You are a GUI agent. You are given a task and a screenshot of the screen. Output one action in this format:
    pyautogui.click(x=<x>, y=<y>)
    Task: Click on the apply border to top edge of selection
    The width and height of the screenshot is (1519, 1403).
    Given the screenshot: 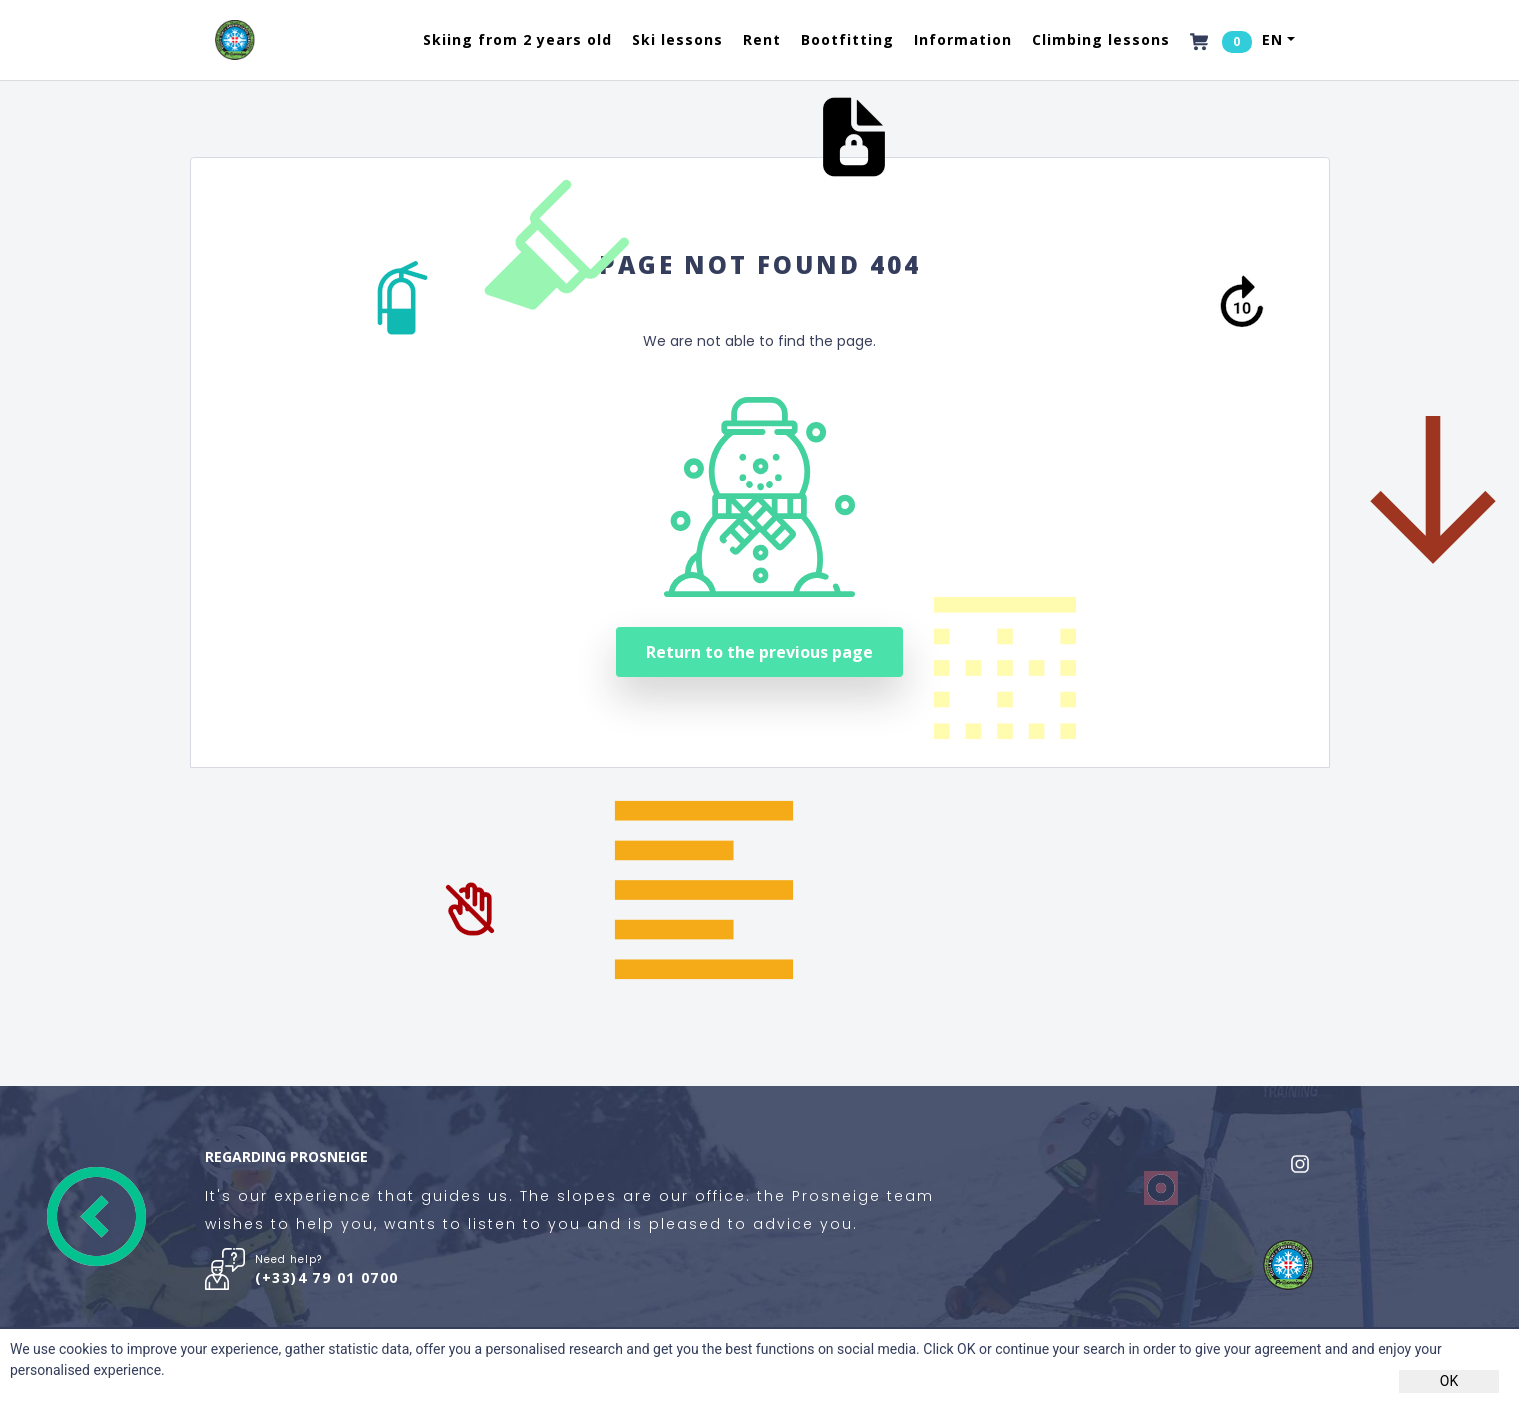 What is the action you would take?
    pyautogui.click(x=1005, y=668)
    